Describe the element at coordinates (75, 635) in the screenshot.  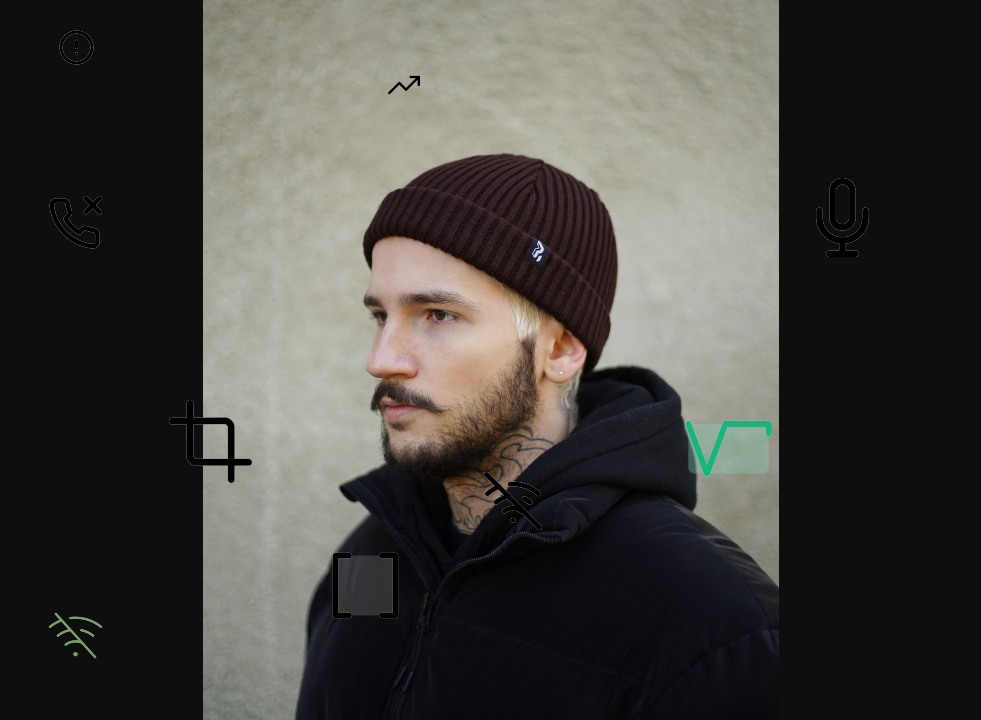
I see `indicates no wifi connection available` at that location.